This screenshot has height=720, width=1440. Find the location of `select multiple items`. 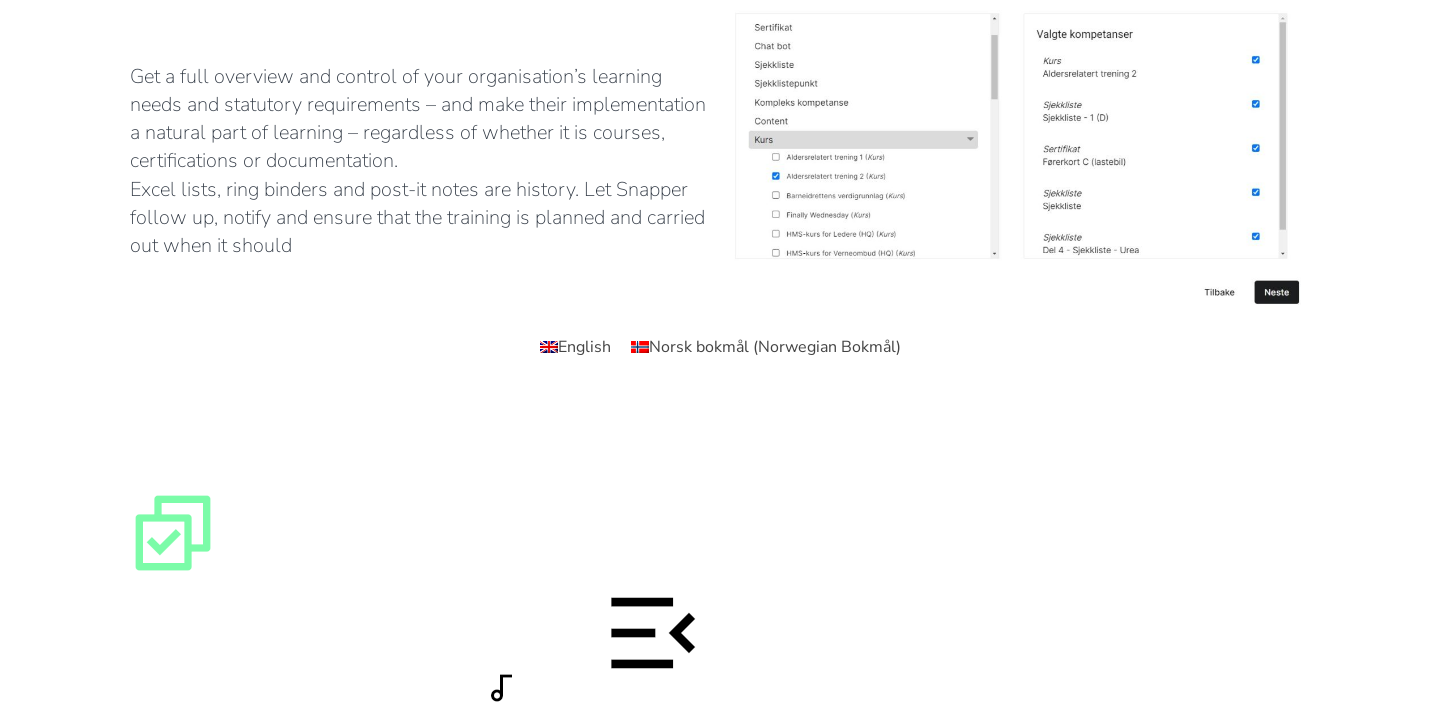

select multiple items is located at coordinates (173, 533).